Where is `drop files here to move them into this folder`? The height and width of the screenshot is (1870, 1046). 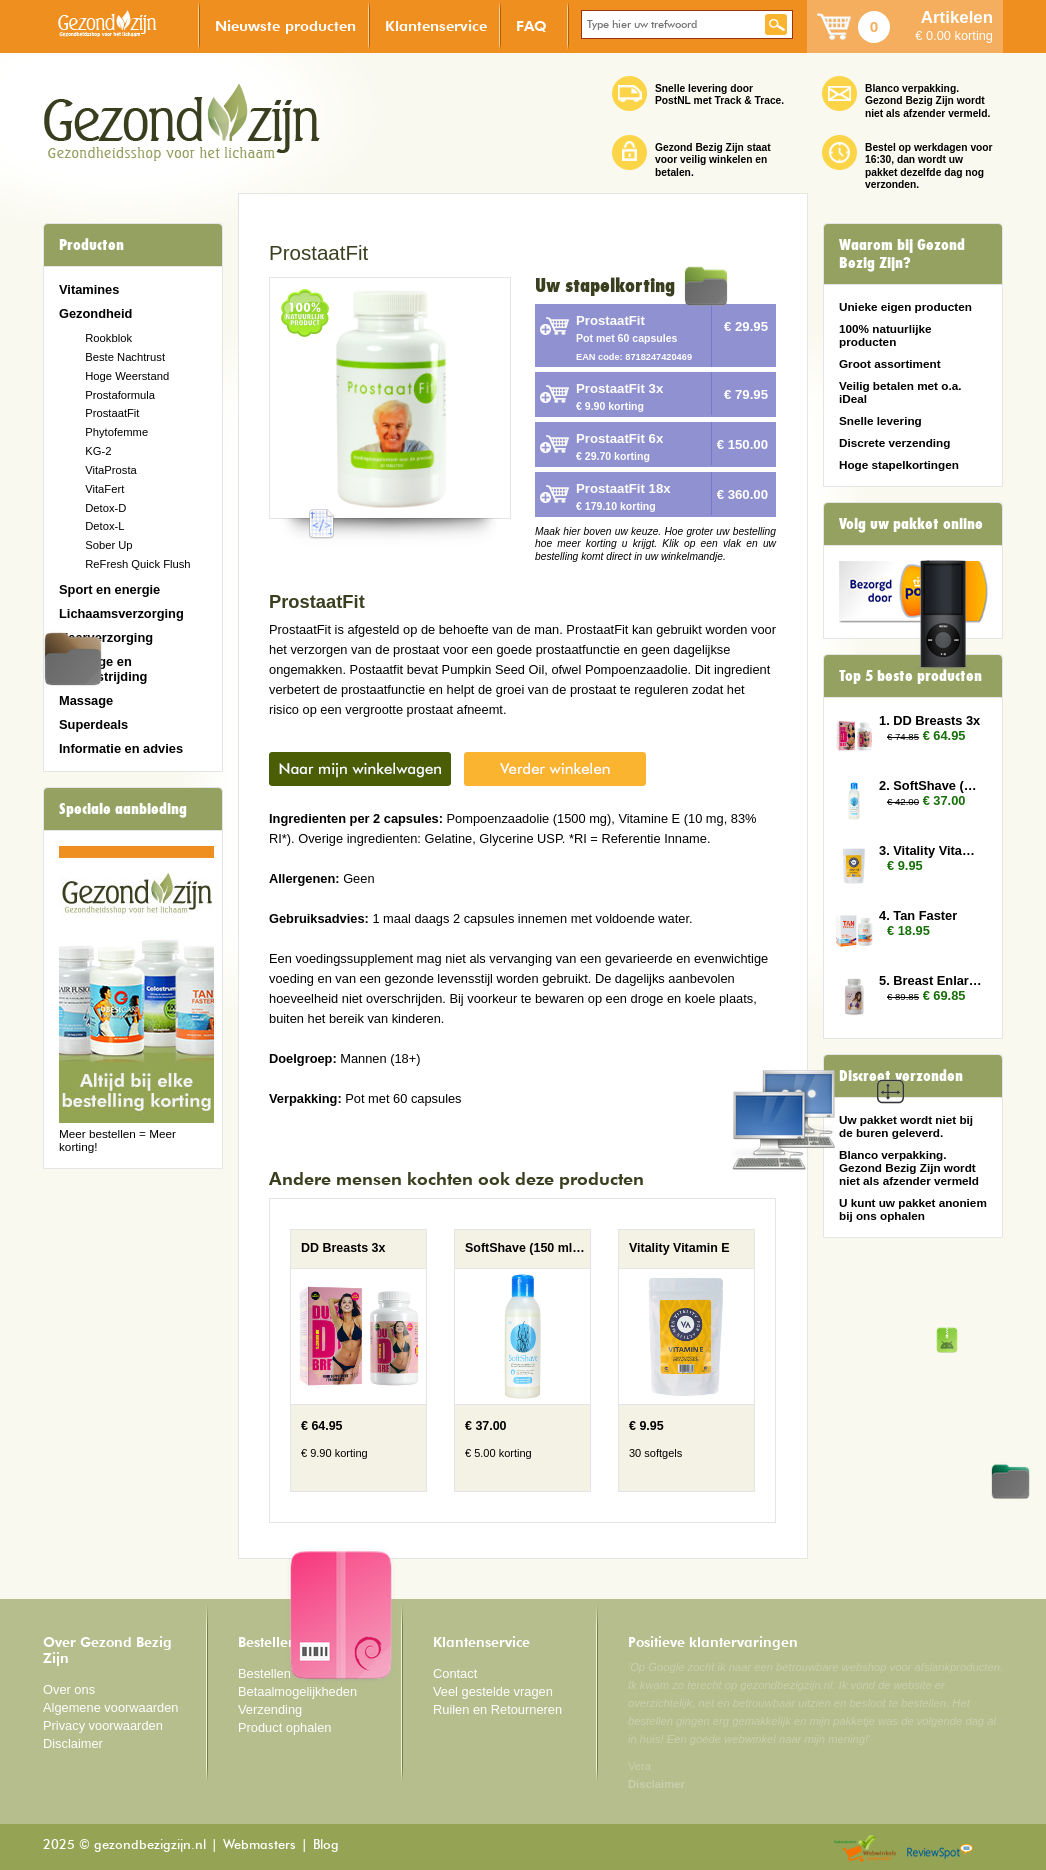
drop files here to move them into this folder is located at coordinates (73, 659).